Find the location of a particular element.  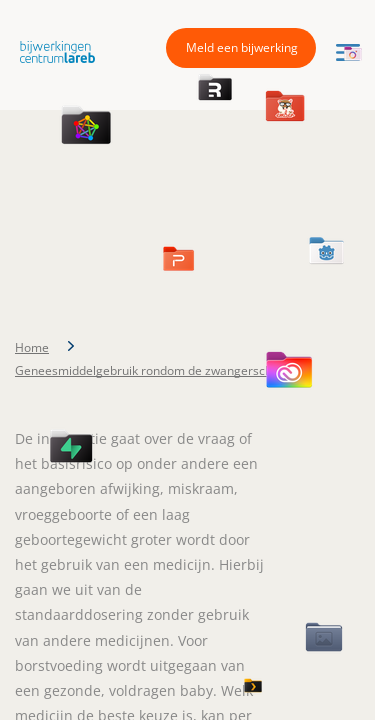

open remix project folder is located at coordinates (215, 88).